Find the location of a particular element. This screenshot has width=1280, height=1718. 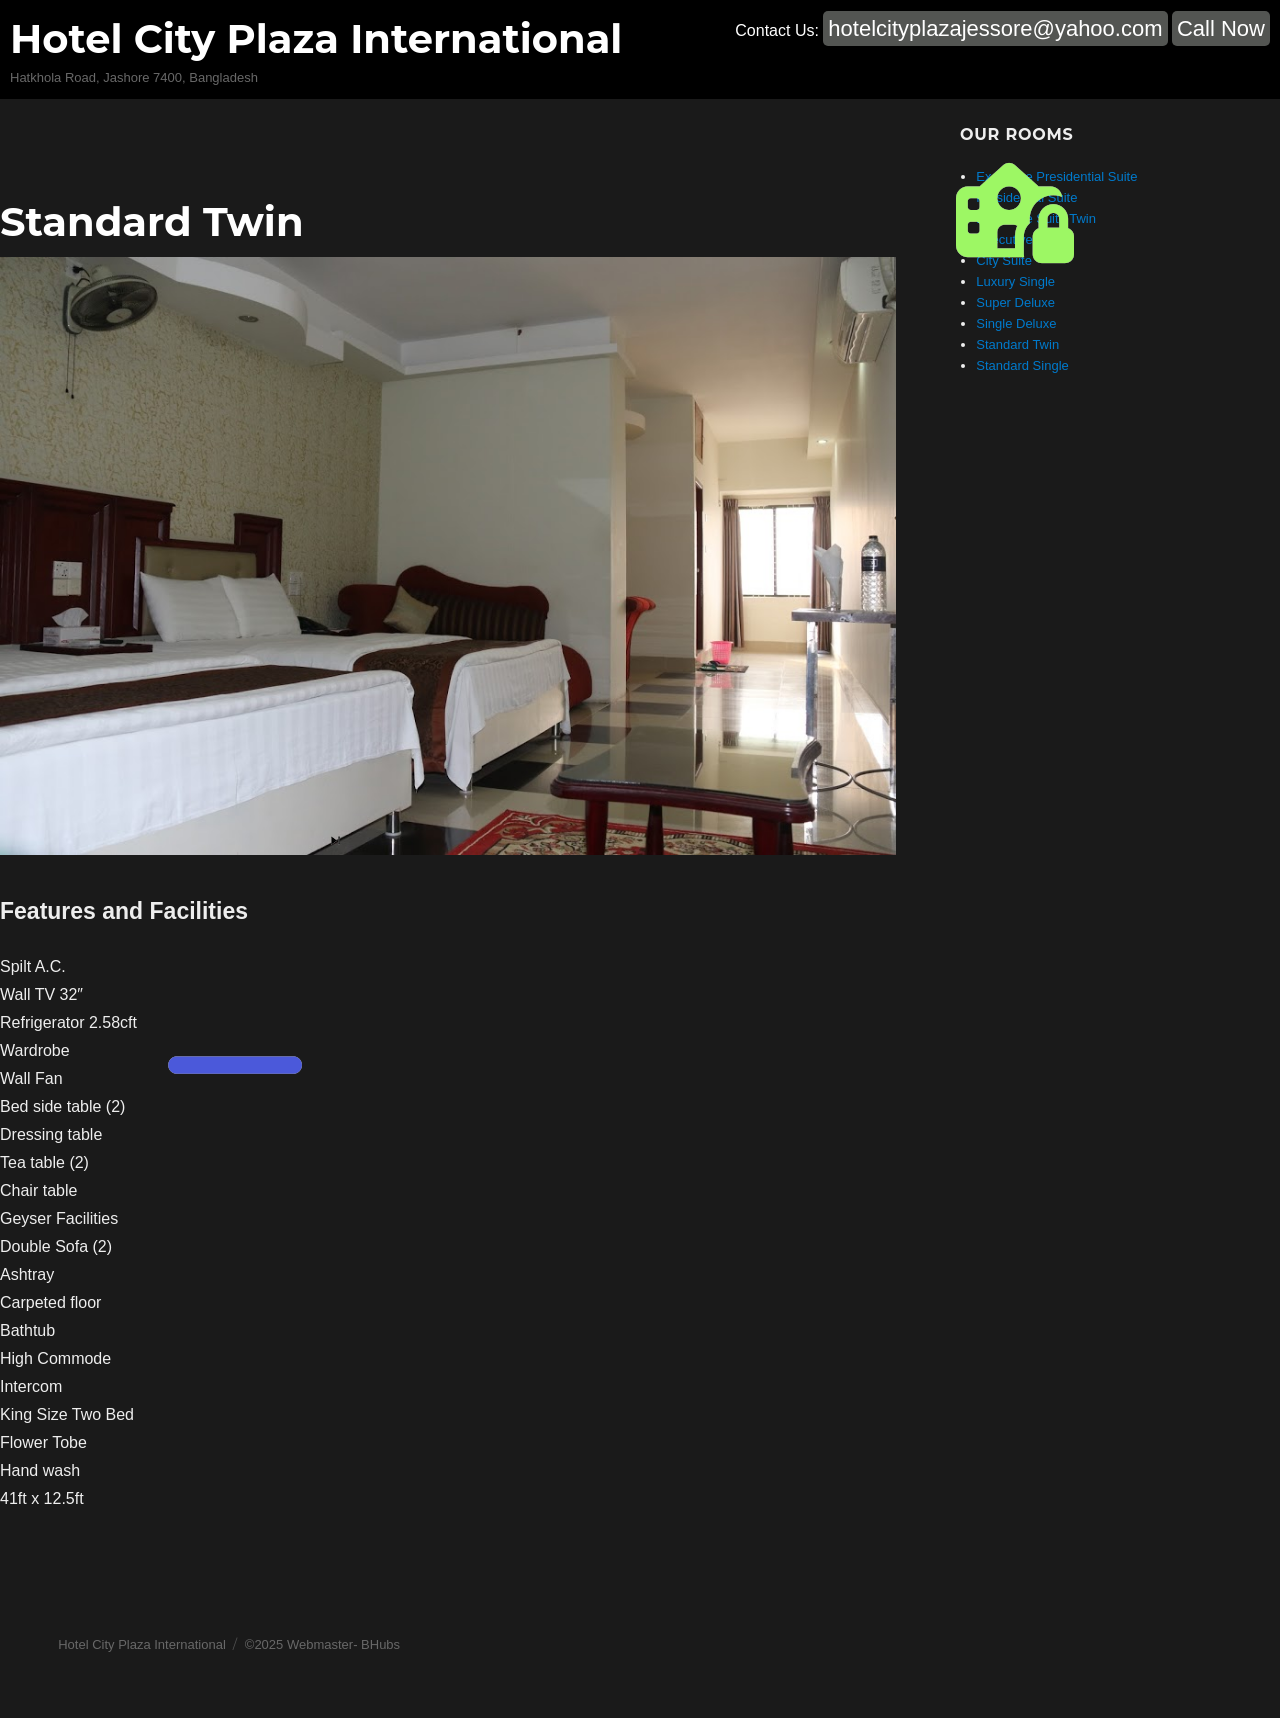

indicates a locked or secured school facility is located at coordinates (1015, 210).